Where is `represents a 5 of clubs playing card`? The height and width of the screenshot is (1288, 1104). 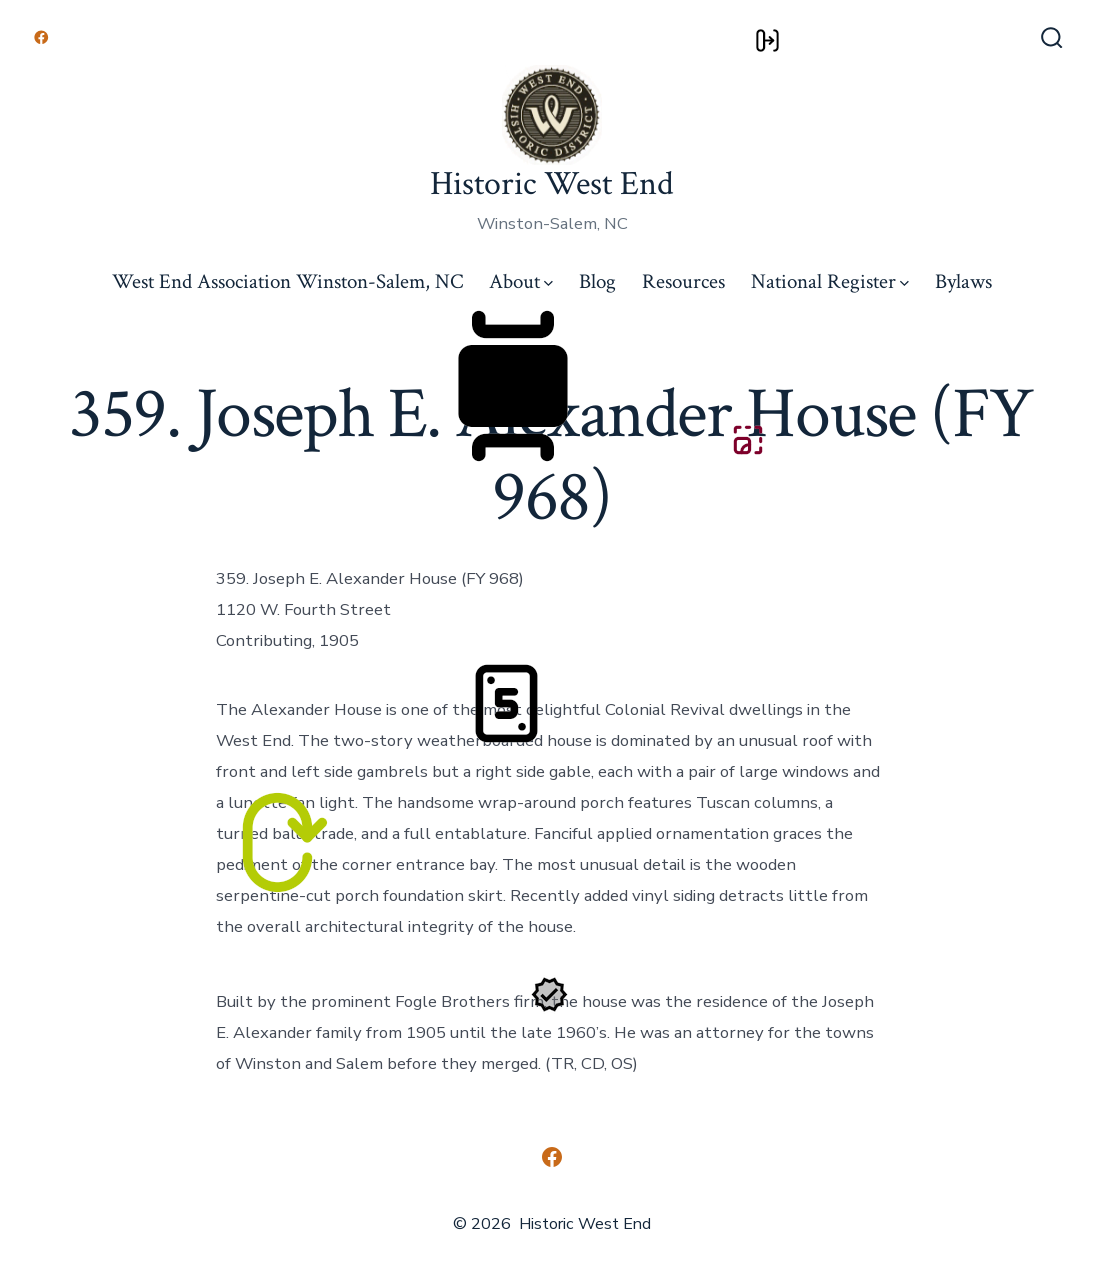
represents a 5 of clubs playing card is located at coordinates (506, 703).